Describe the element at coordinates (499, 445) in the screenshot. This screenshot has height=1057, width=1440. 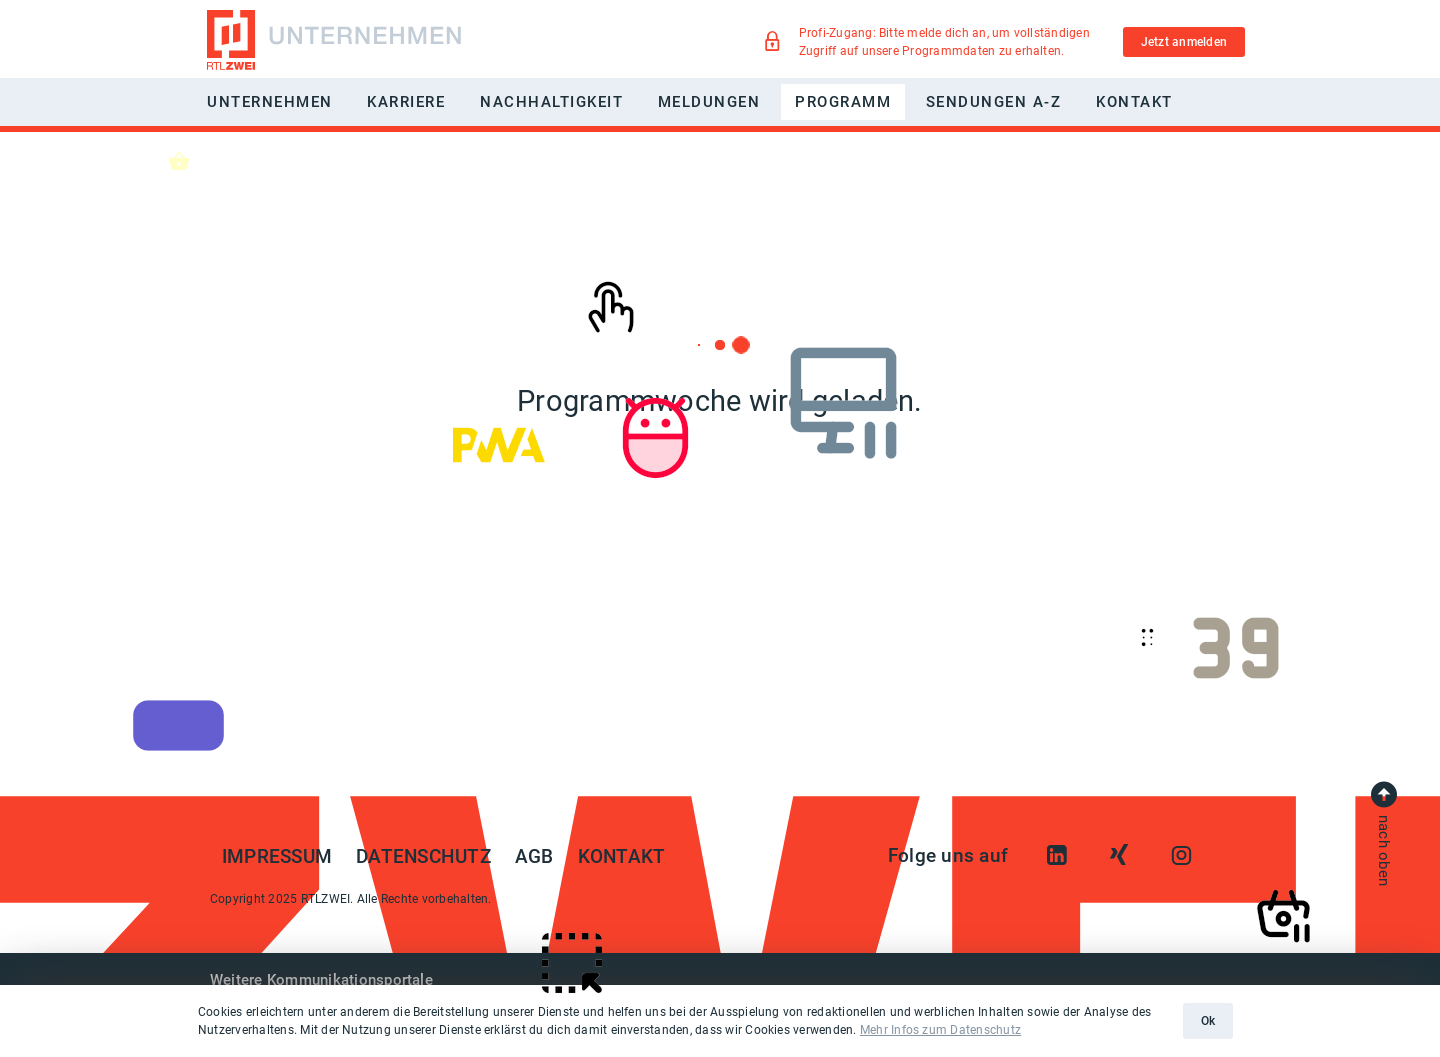
I see `progressive web app logo` at that location.